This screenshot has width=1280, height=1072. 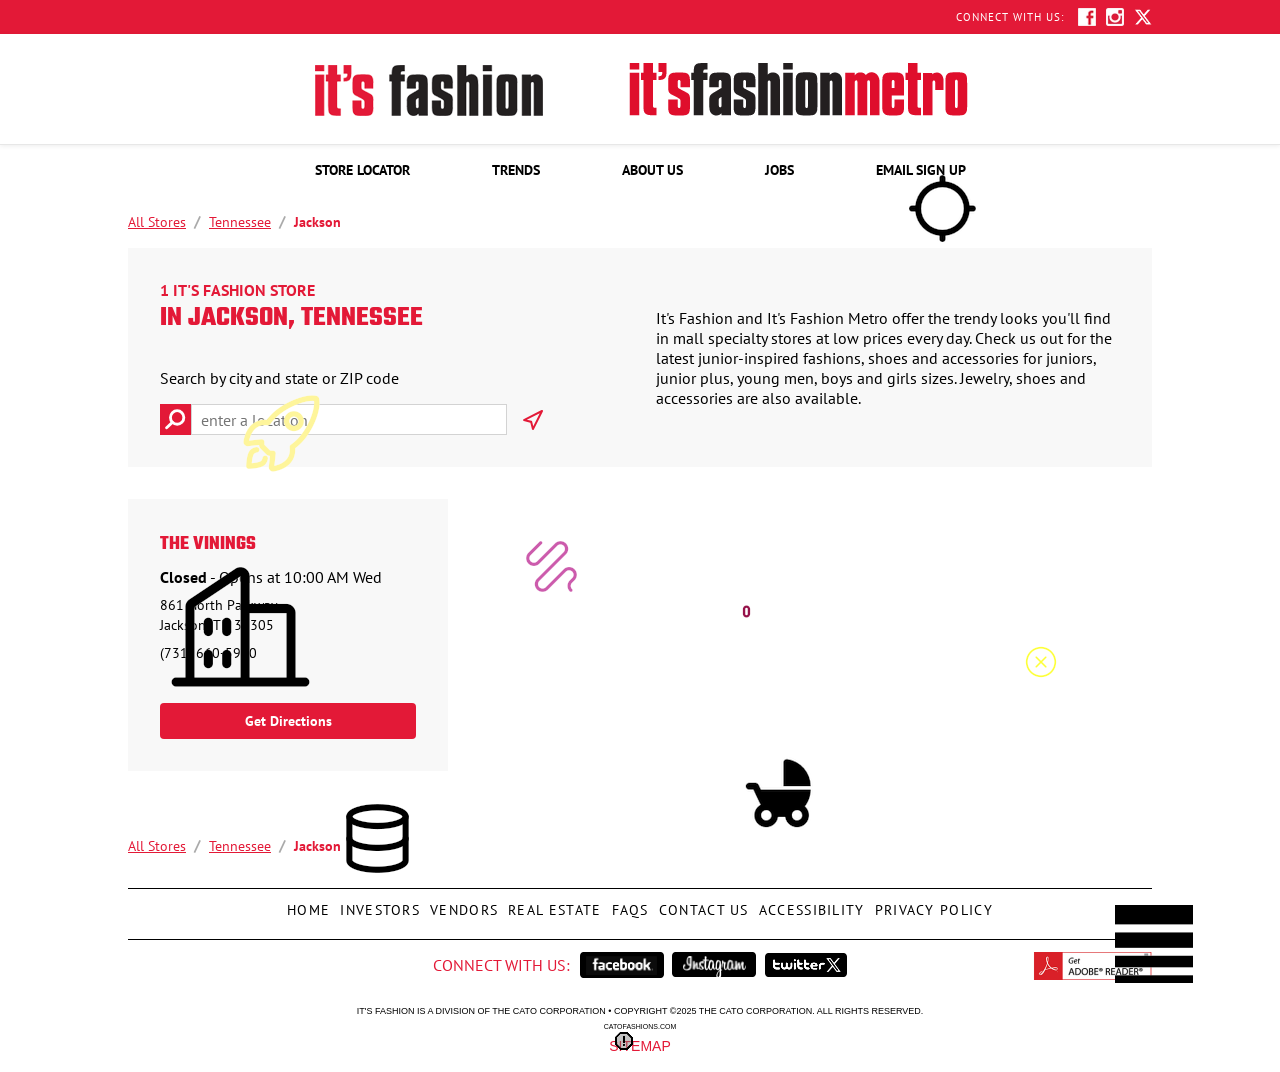 What do you see at coordinates (551, 566) in the screenshot?
I see `access freehand drawing or annotation tools` at bounding box center [551, 566].